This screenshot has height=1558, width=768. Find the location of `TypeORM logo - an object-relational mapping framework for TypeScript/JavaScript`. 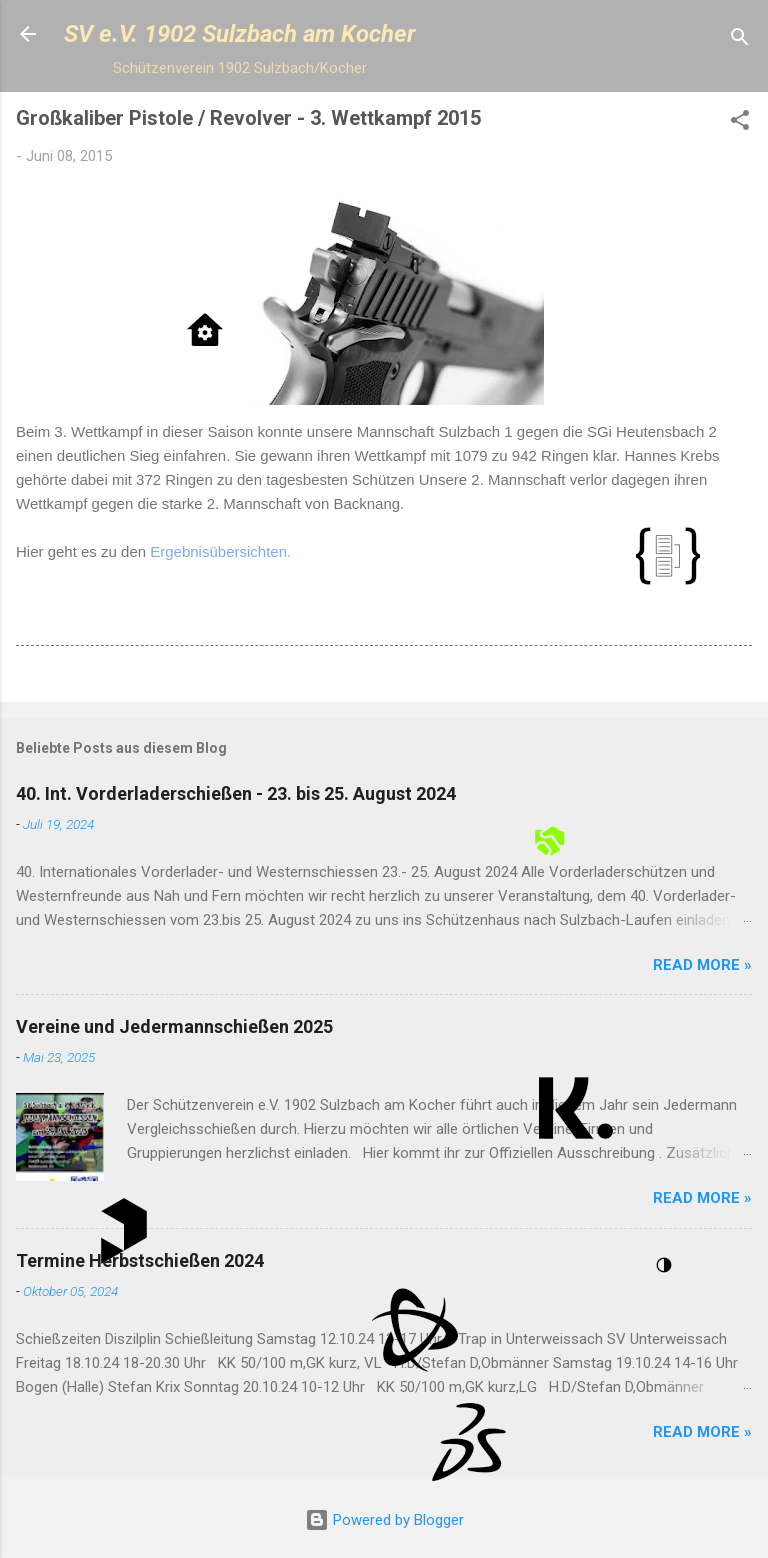

TypeORM logo - an object-relational mapping framework for TypeScript/JavaScript is located at coordinates (668, 556).